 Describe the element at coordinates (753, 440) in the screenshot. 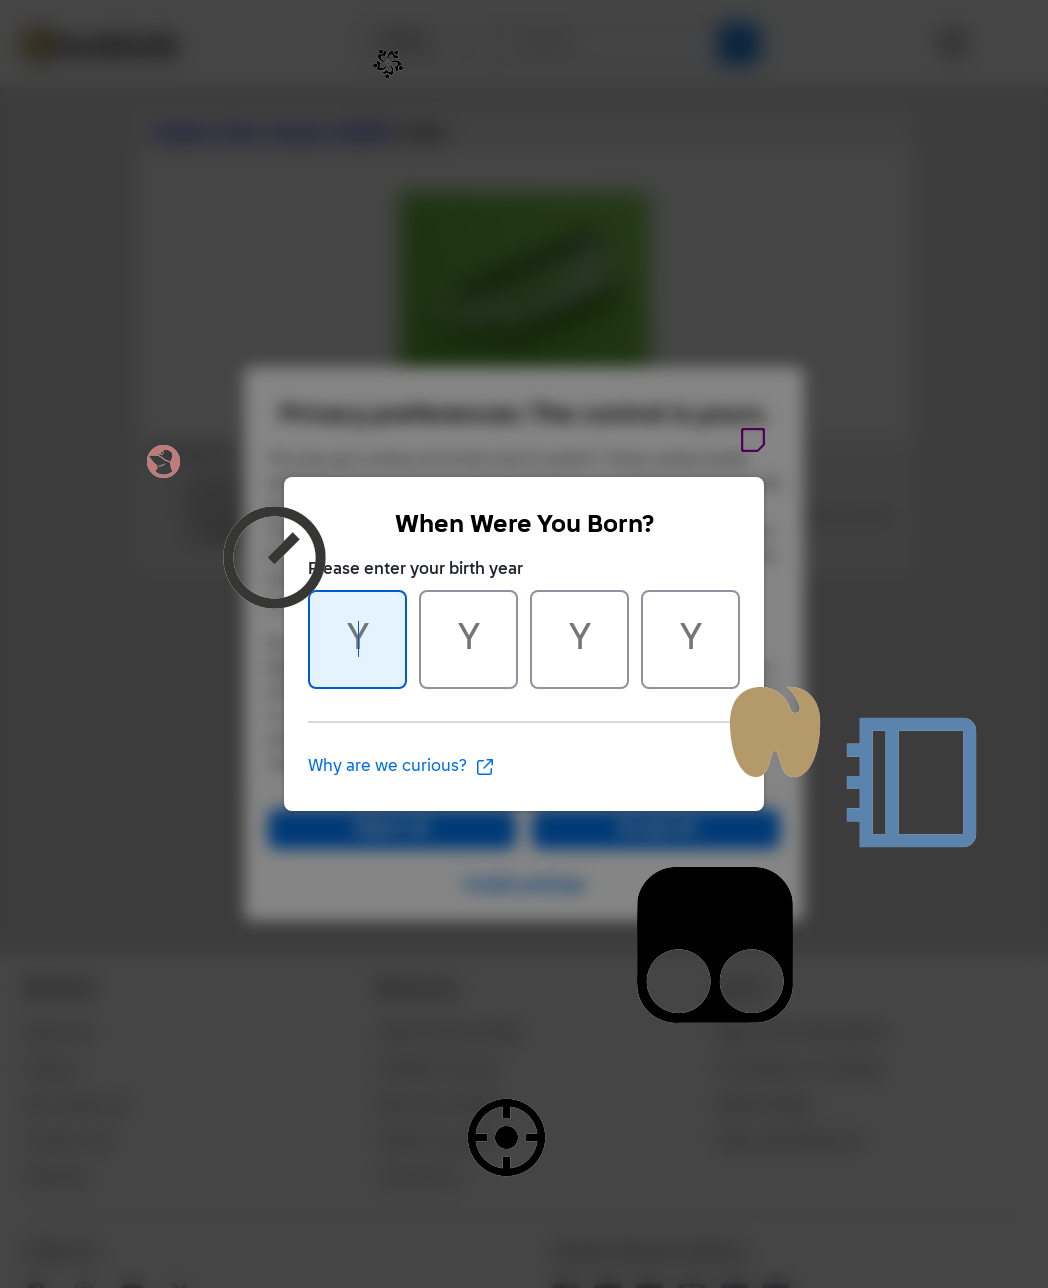

I see `create a new sticky note` at that location.